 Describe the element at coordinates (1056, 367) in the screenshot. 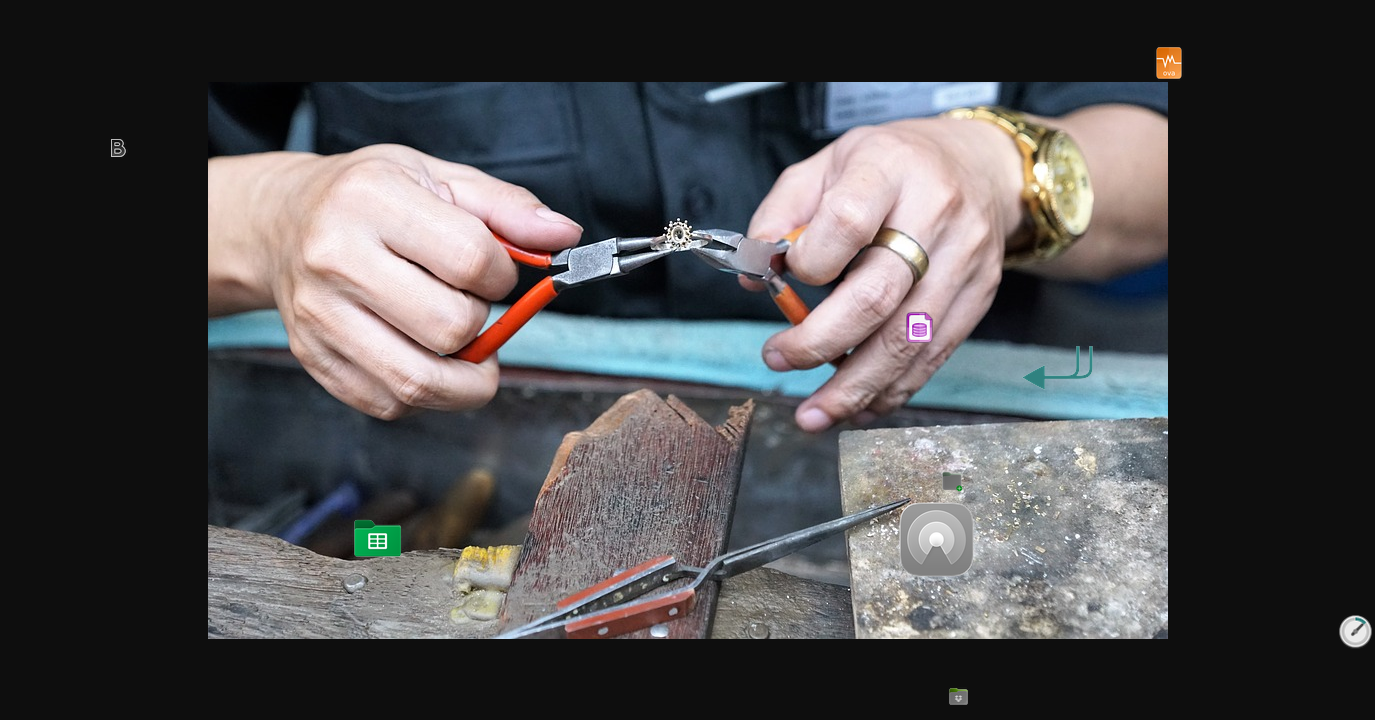

I see `reply all to an email message` at that location.